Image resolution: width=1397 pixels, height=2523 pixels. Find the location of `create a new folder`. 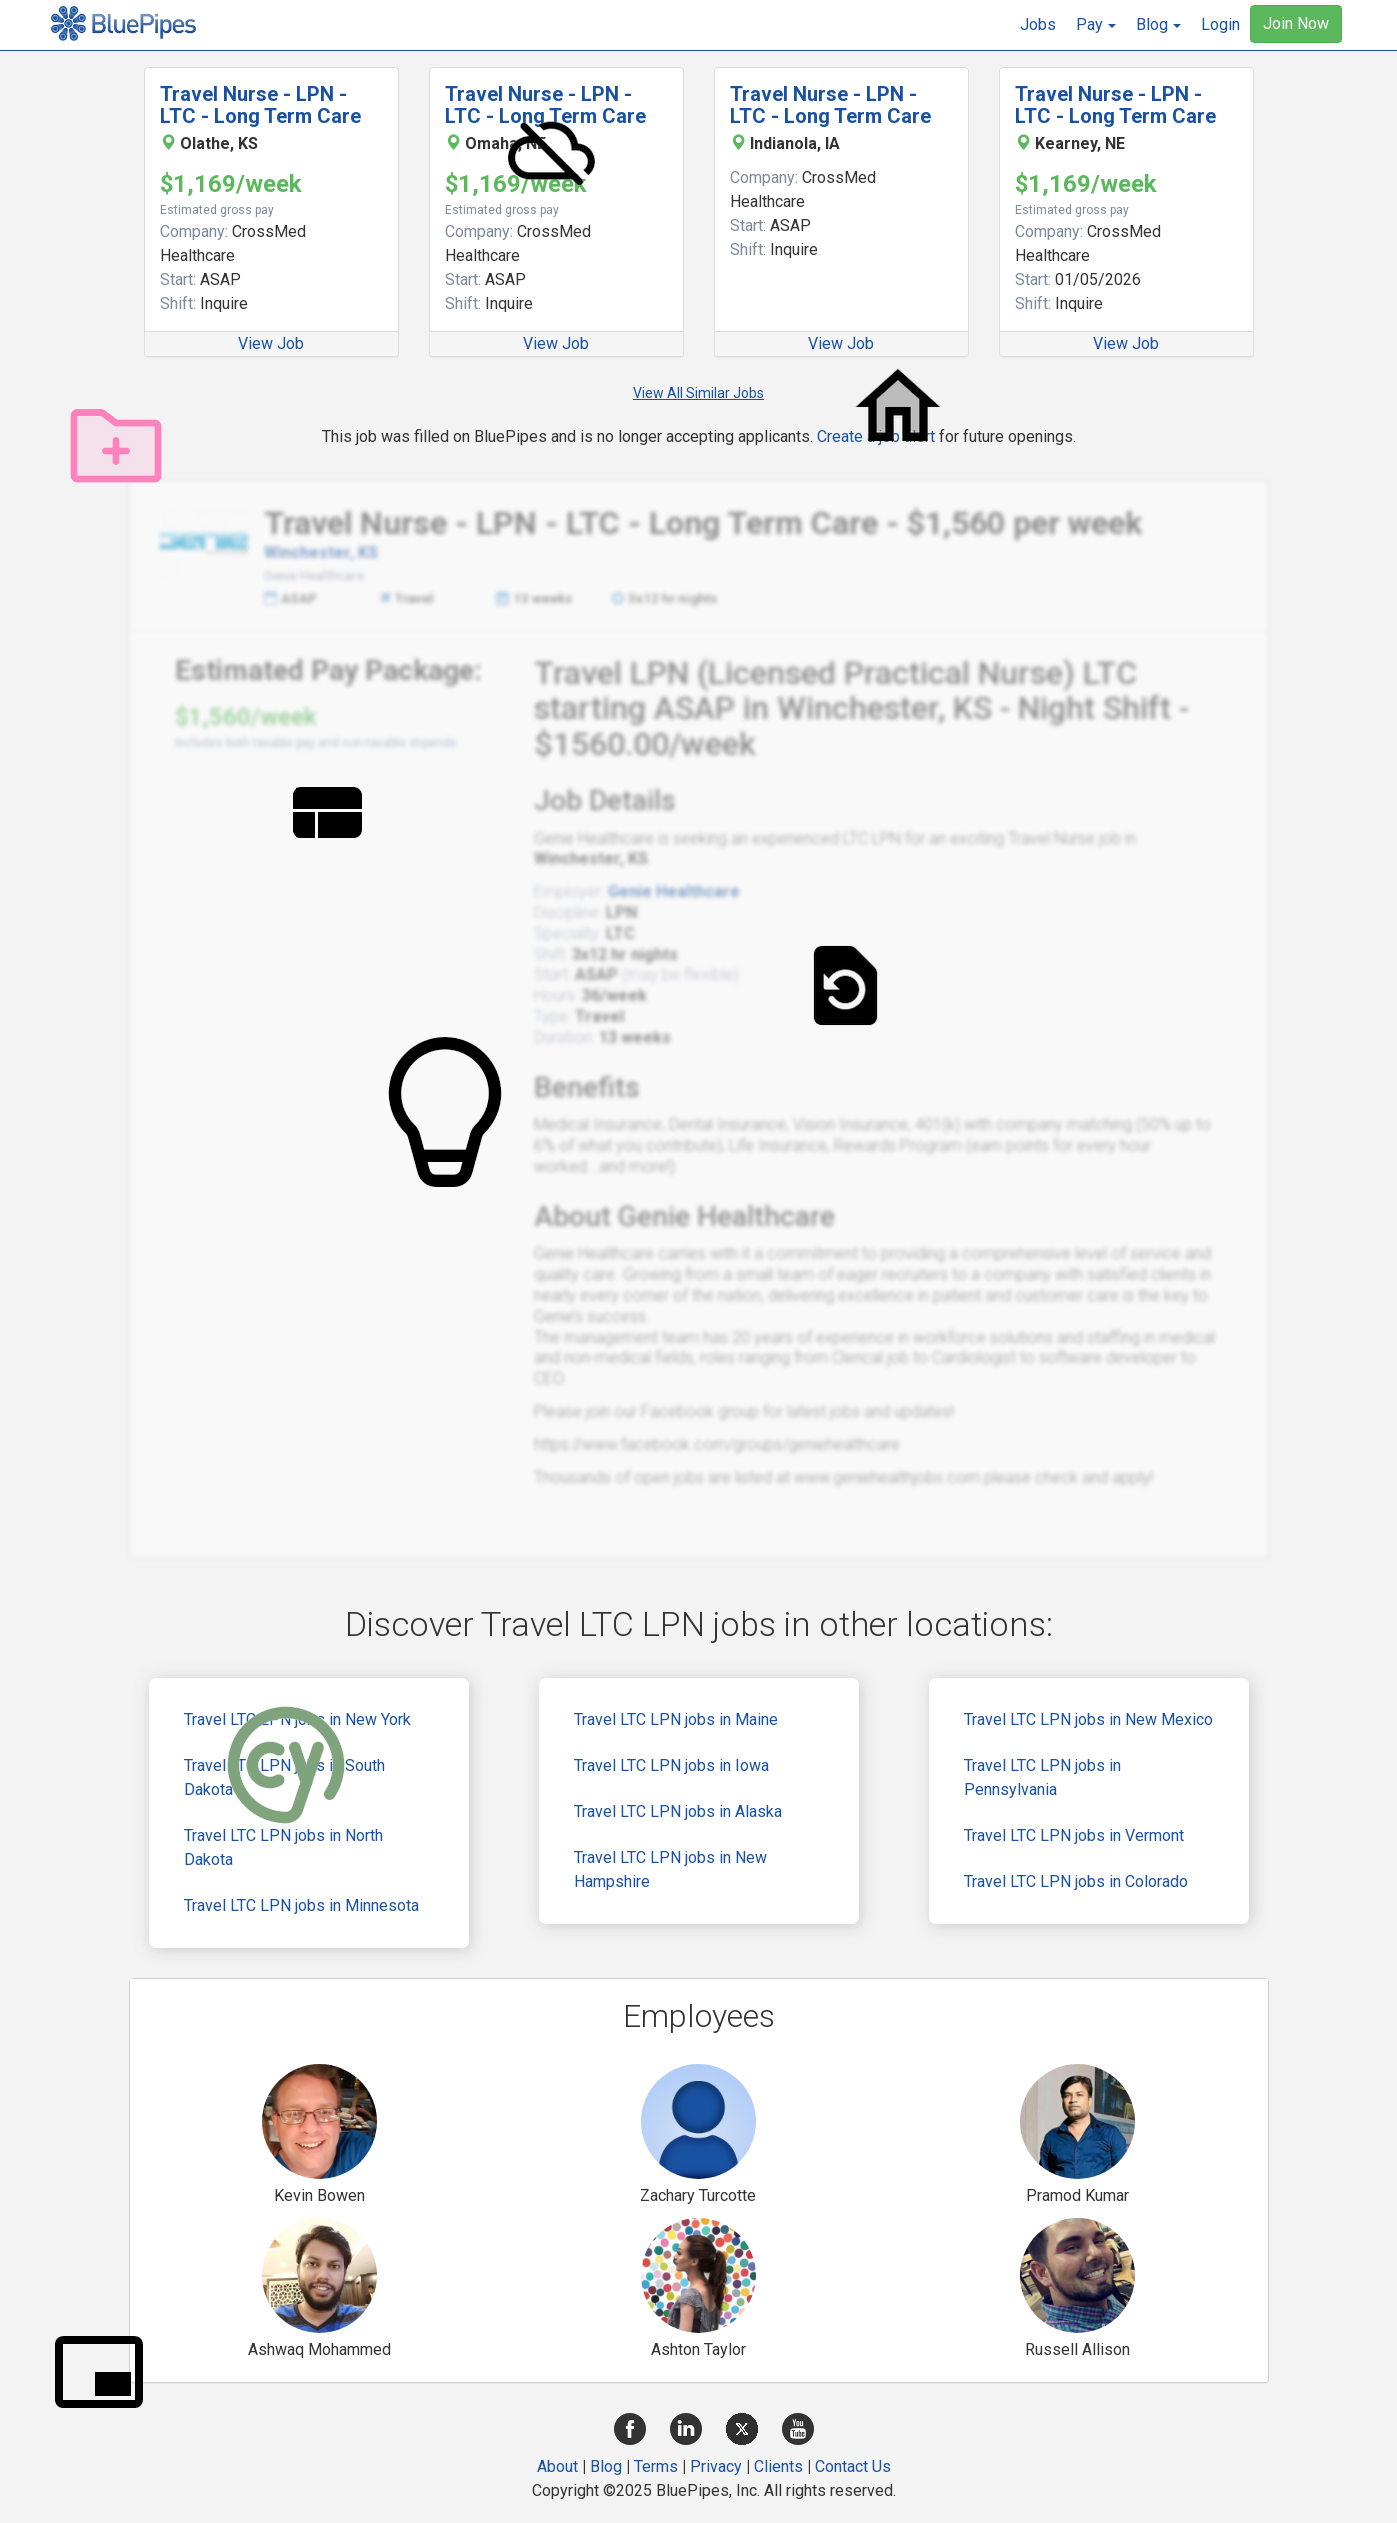

create a new folder is located at coordinates (116, 444).